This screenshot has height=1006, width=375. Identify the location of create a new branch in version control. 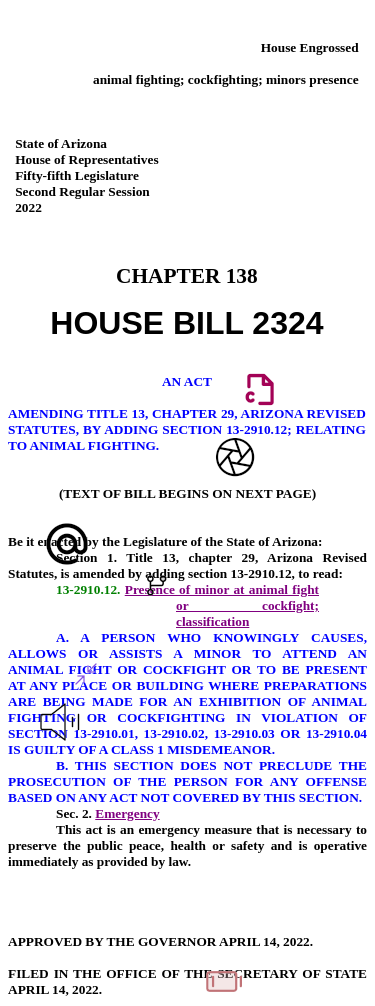
(155, 585).